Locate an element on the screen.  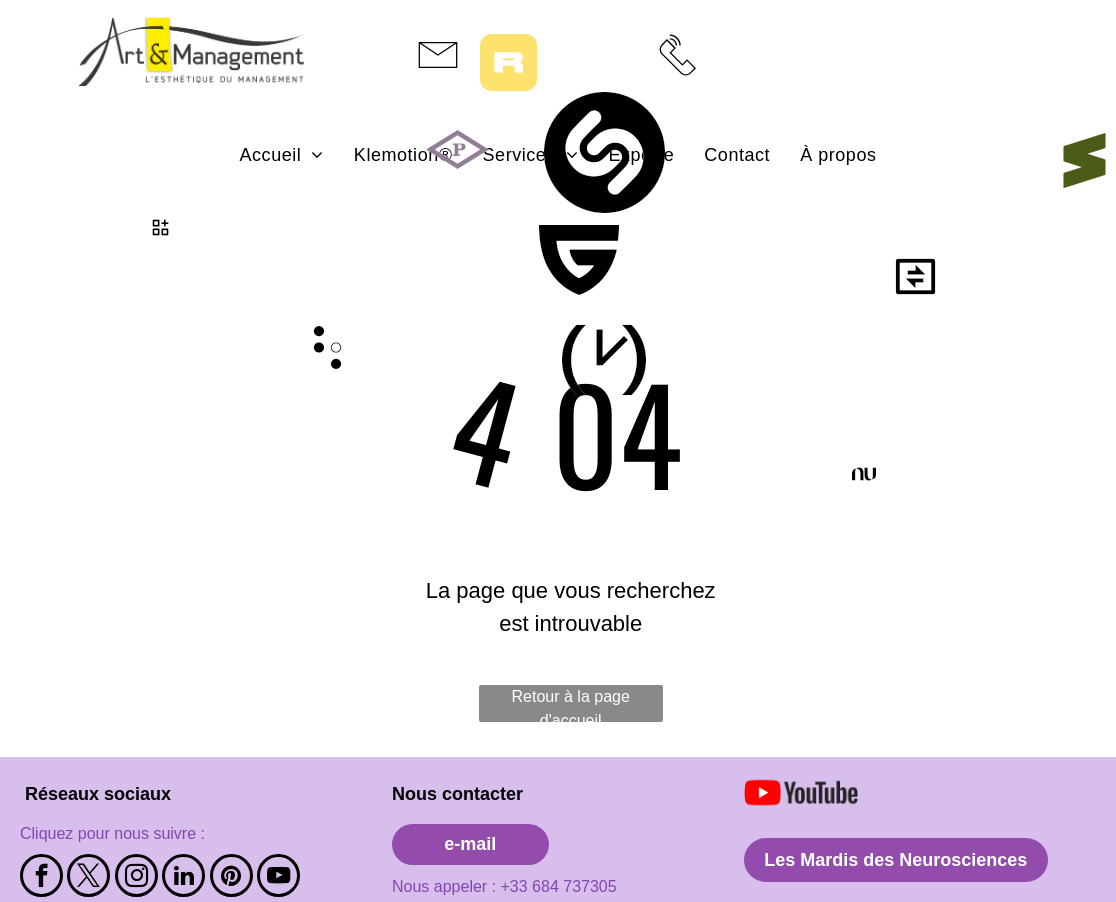
open the Guilded app is located at coordinates (579, 260).